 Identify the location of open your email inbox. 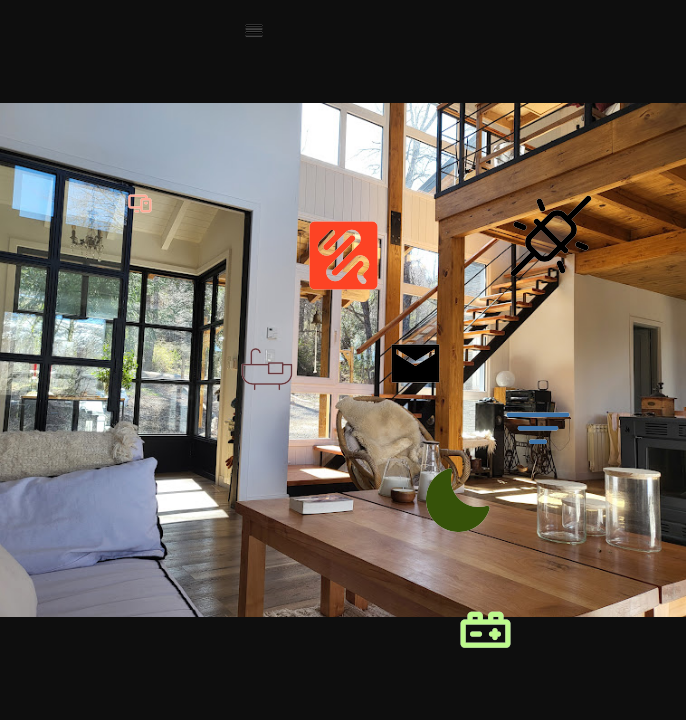
(415, 363).